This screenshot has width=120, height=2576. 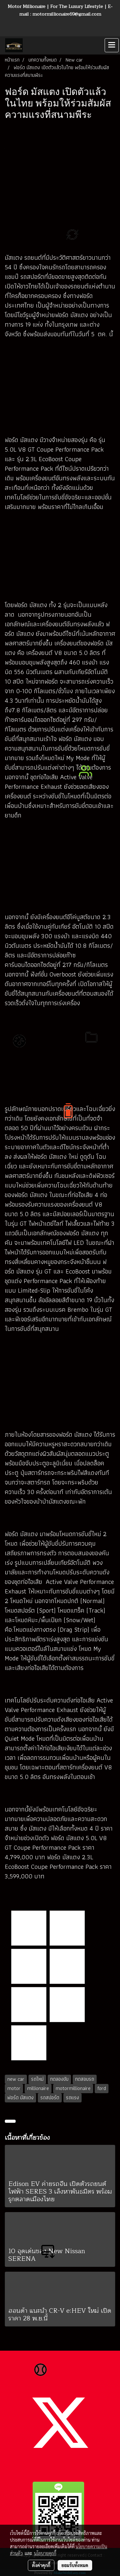 What do you see at coordinates (85, 771) in the screenshot?
I see `view all users or team members` at bounding box center [85, 771].